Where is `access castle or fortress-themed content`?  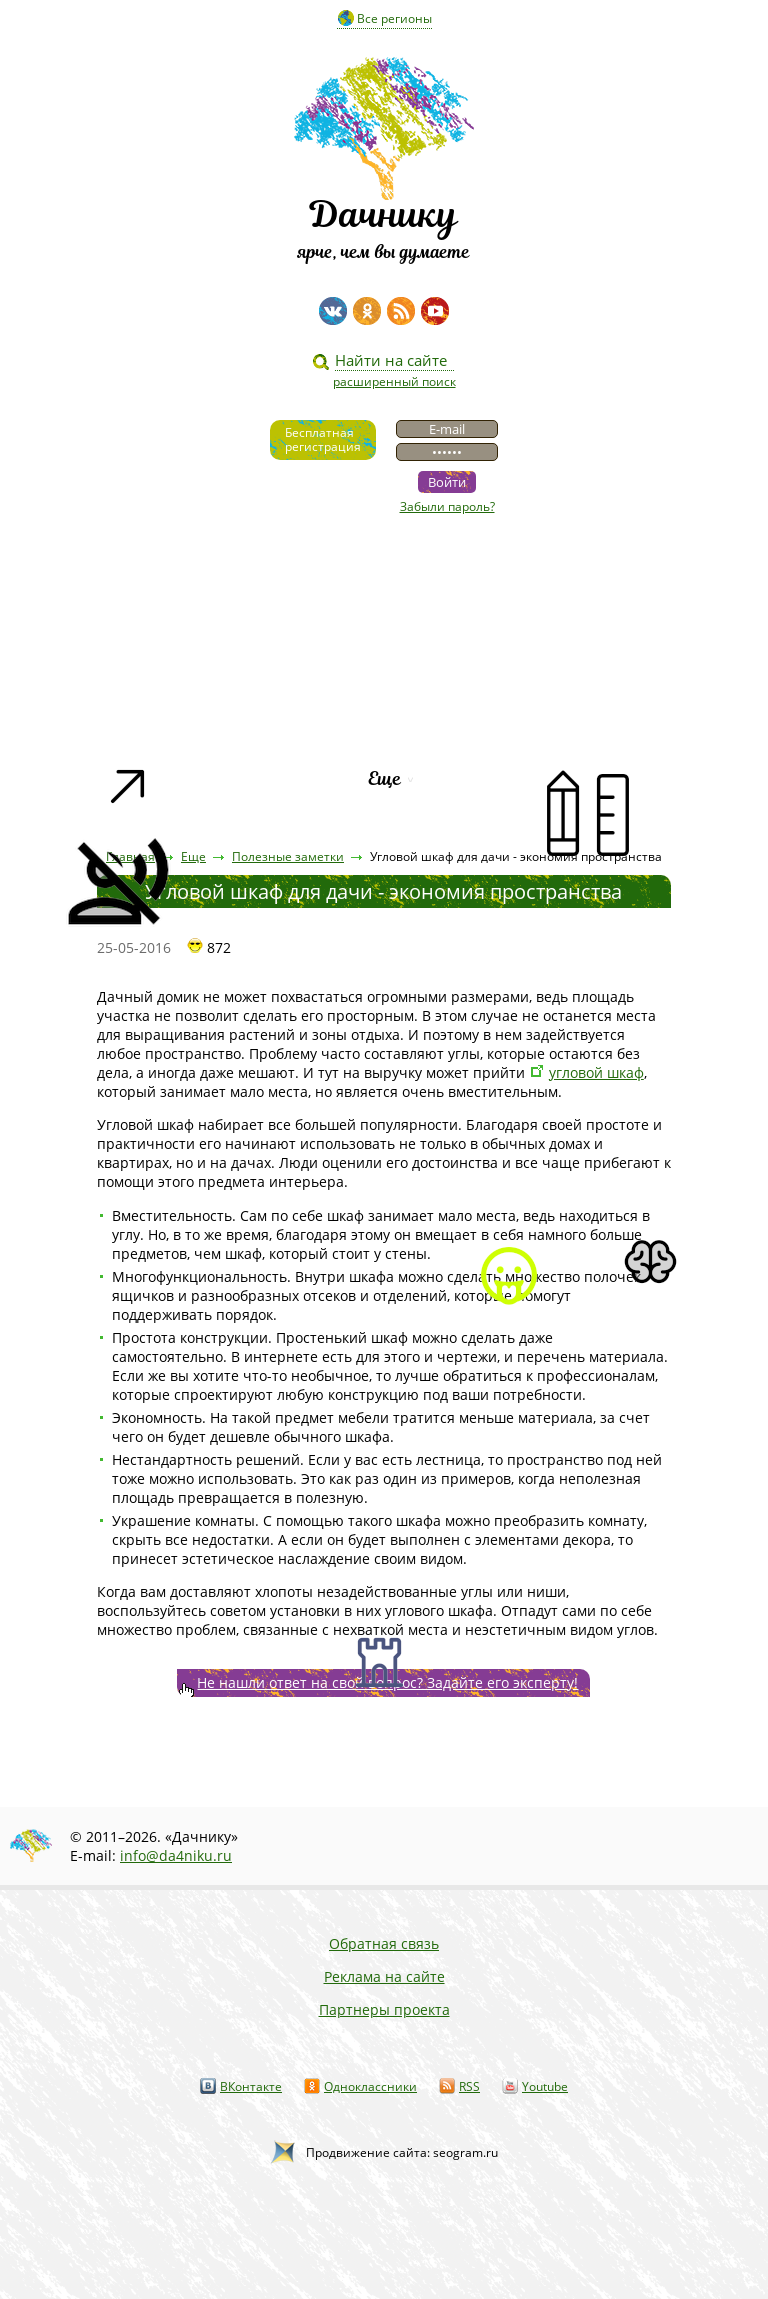
access castle or fortress-themed content is located at coordinates (379, 1661).